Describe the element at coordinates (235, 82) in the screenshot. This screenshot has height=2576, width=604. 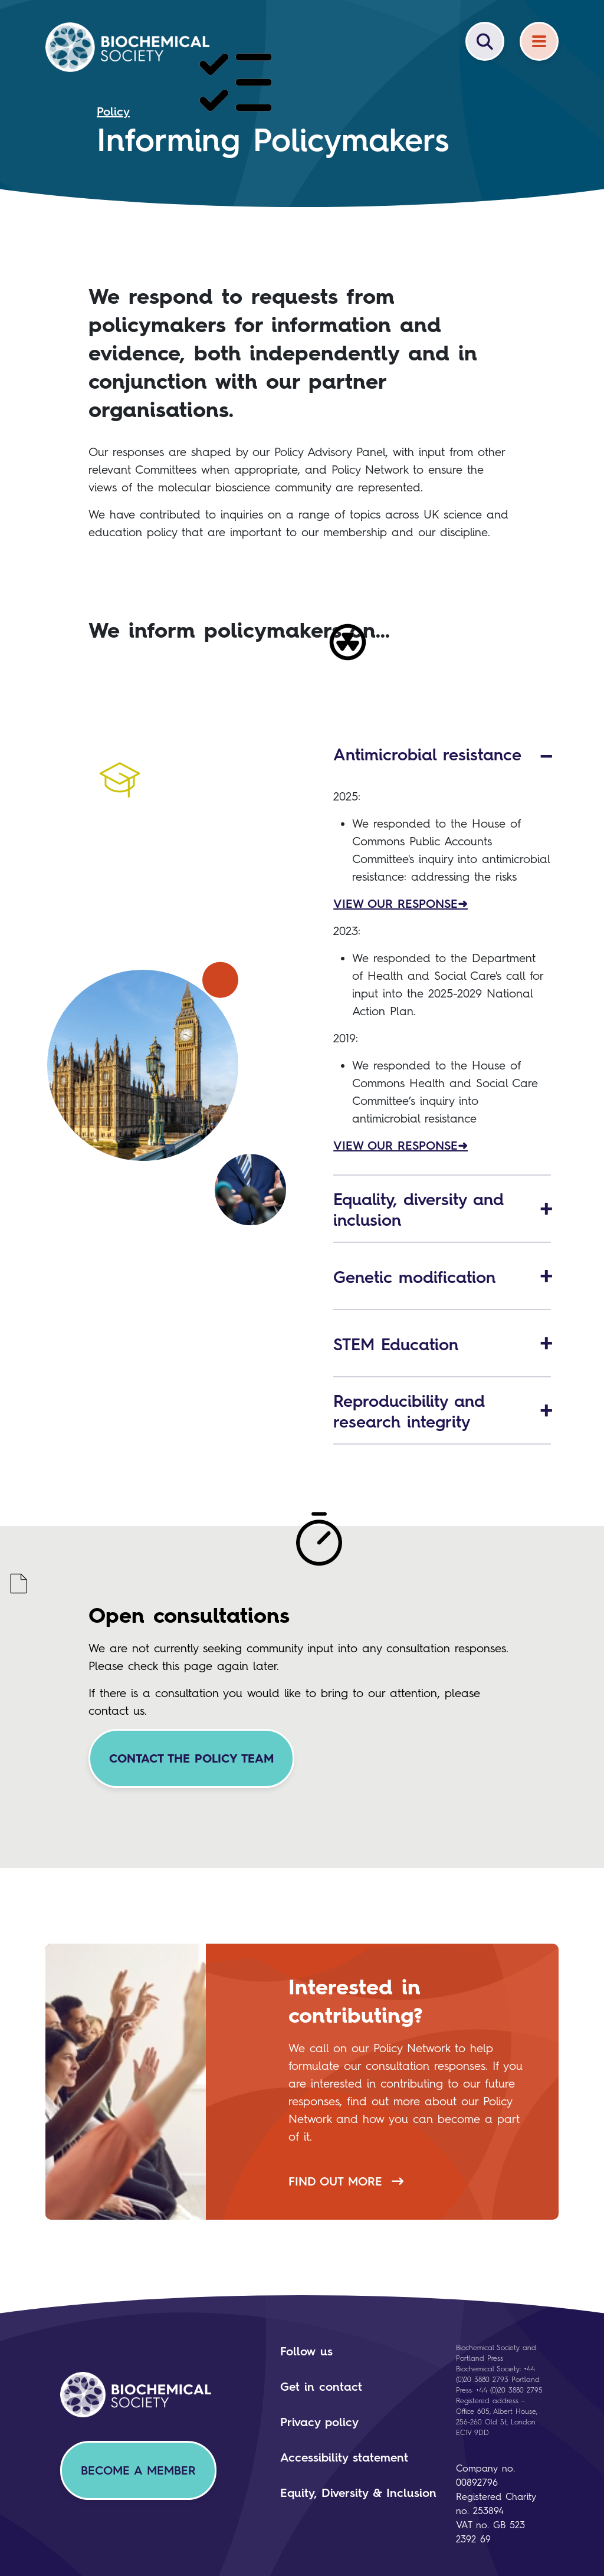
I see `view completed tasks` at that location.